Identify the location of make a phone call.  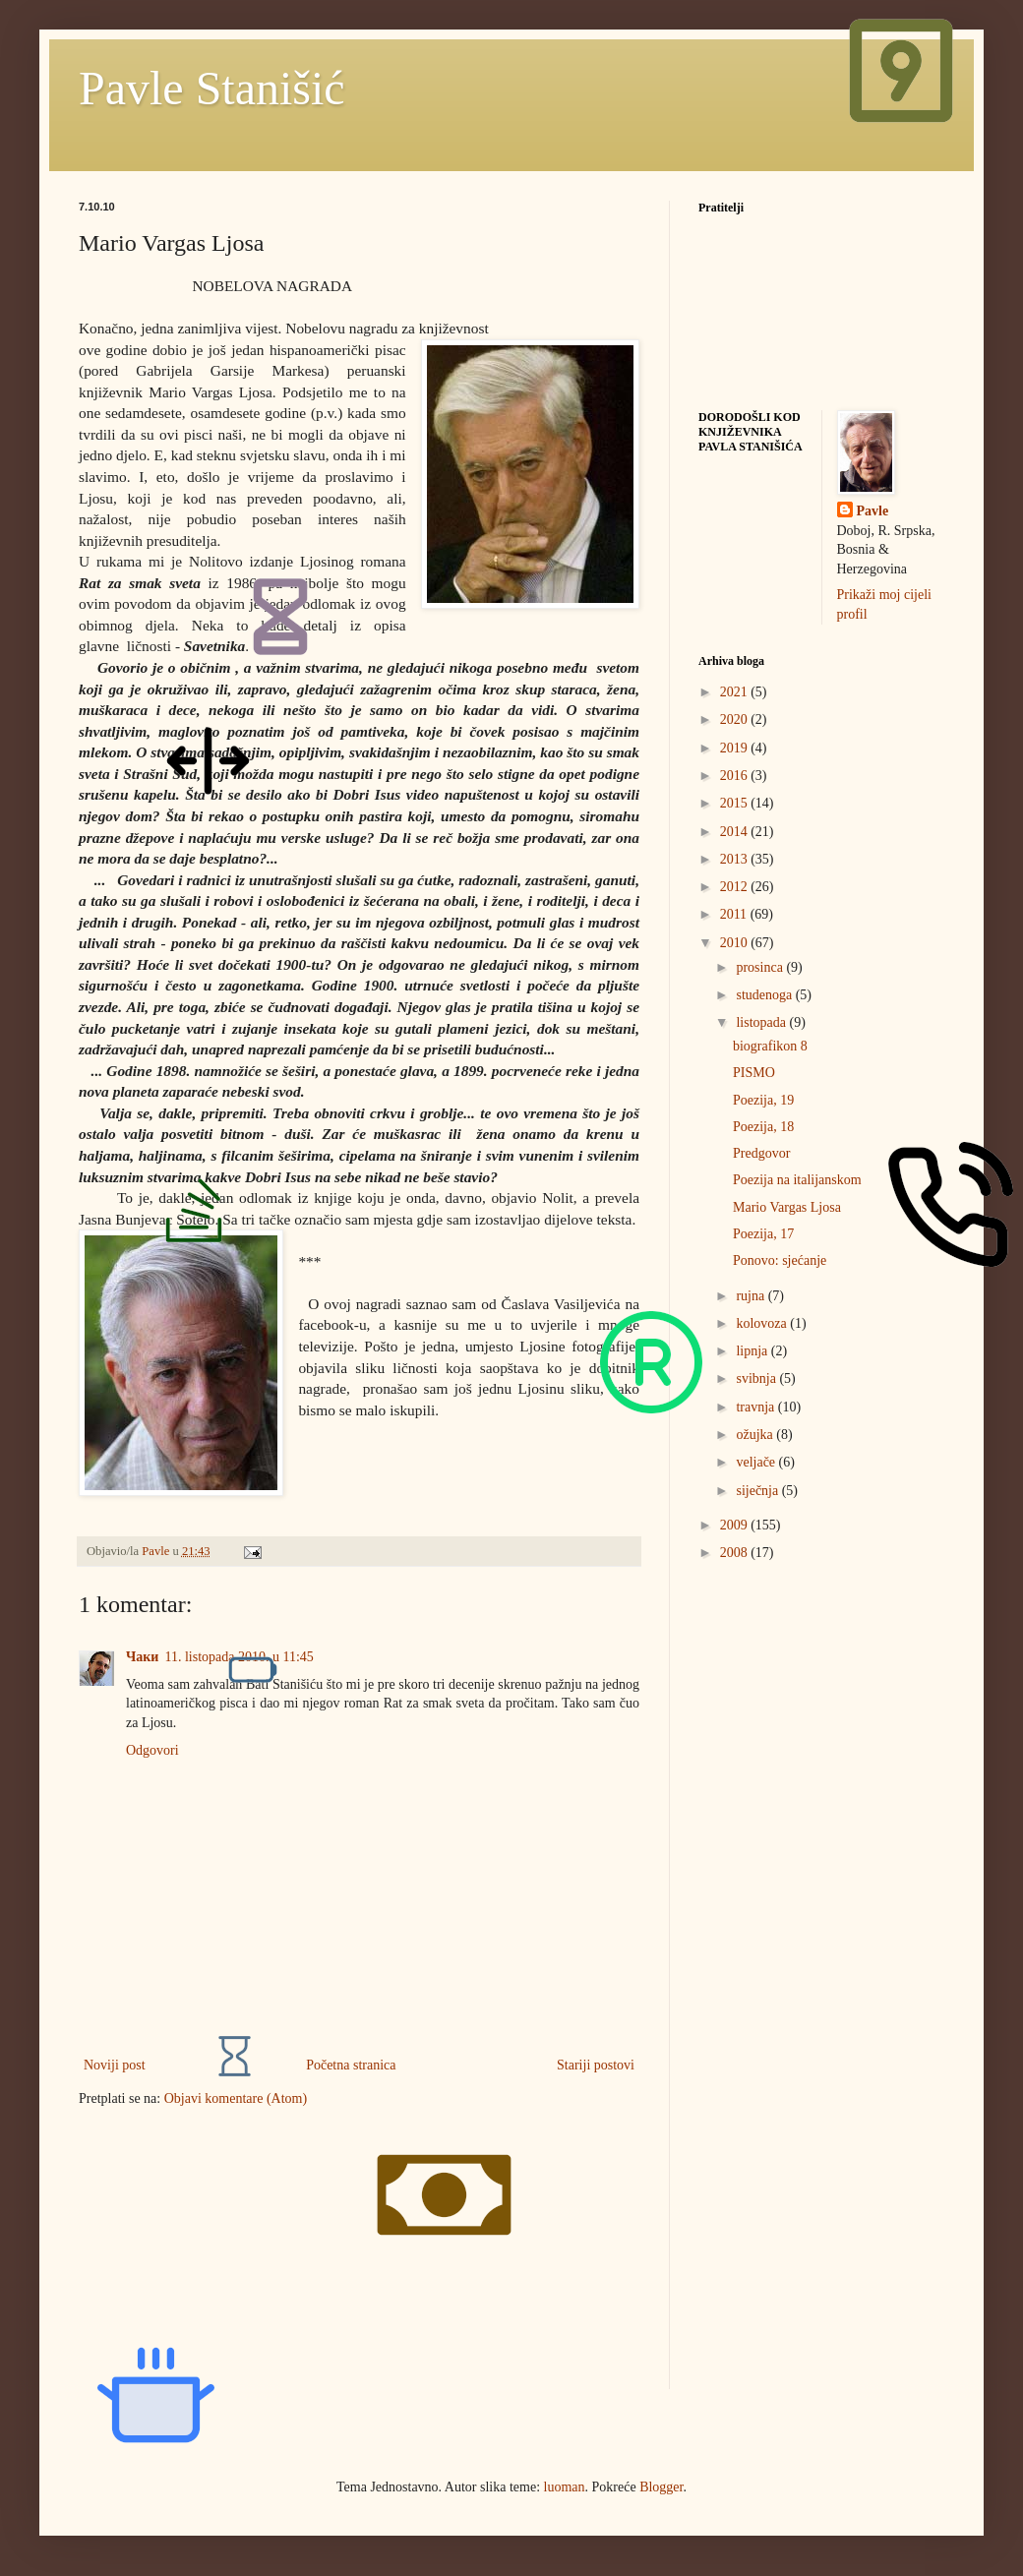
(947, 1207).